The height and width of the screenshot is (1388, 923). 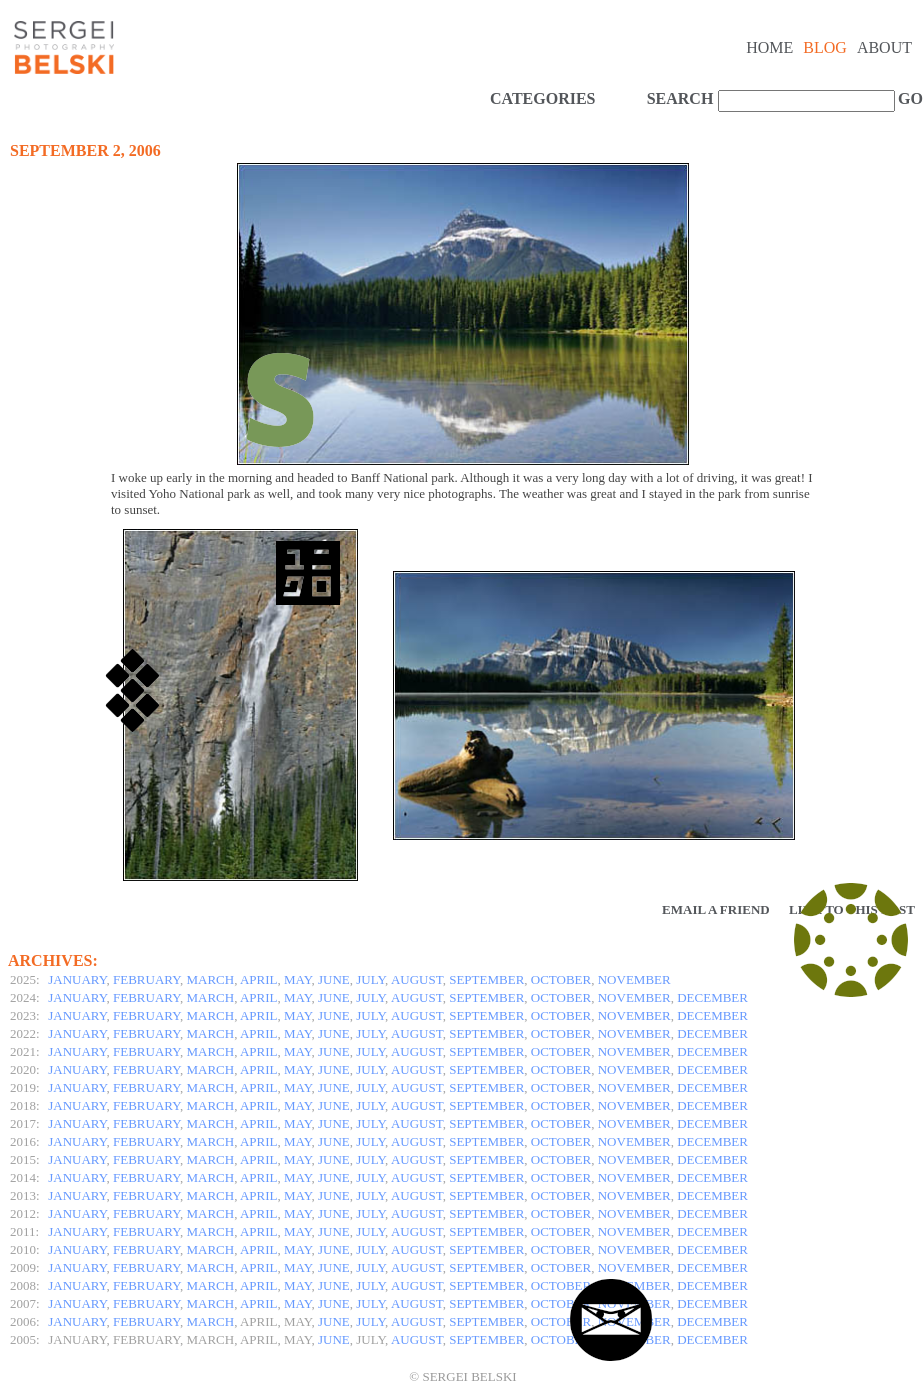 I want to click on open invoice ninja app, so click(x=611, y=1320).